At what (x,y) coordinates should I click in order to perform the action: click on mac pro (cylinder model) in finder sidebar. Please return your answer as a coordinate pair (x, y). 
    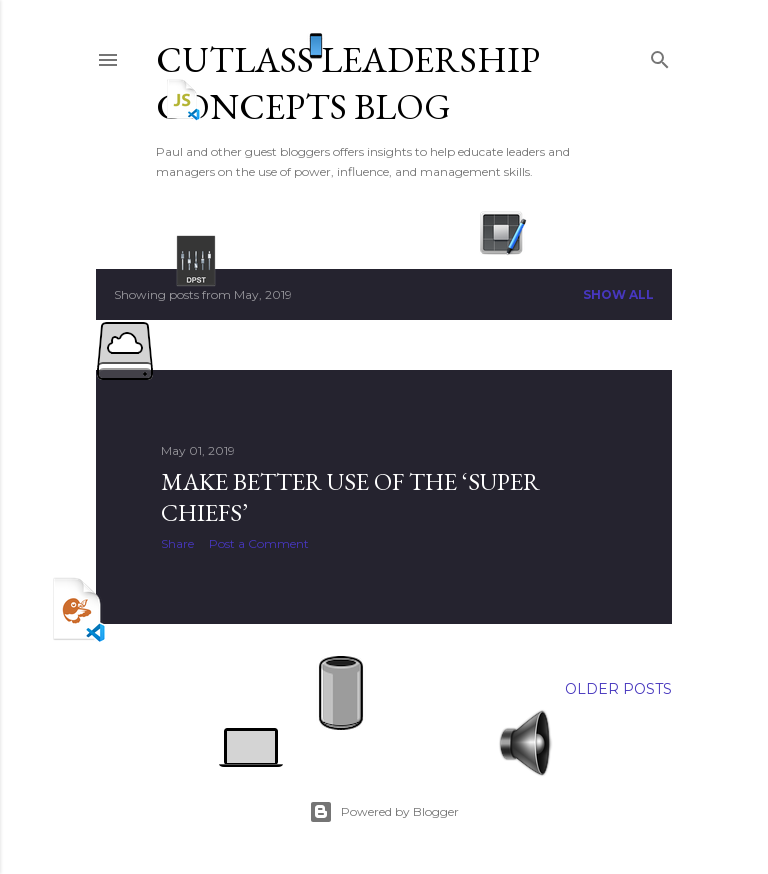
    Looking at the image, I should click on (341, 693).